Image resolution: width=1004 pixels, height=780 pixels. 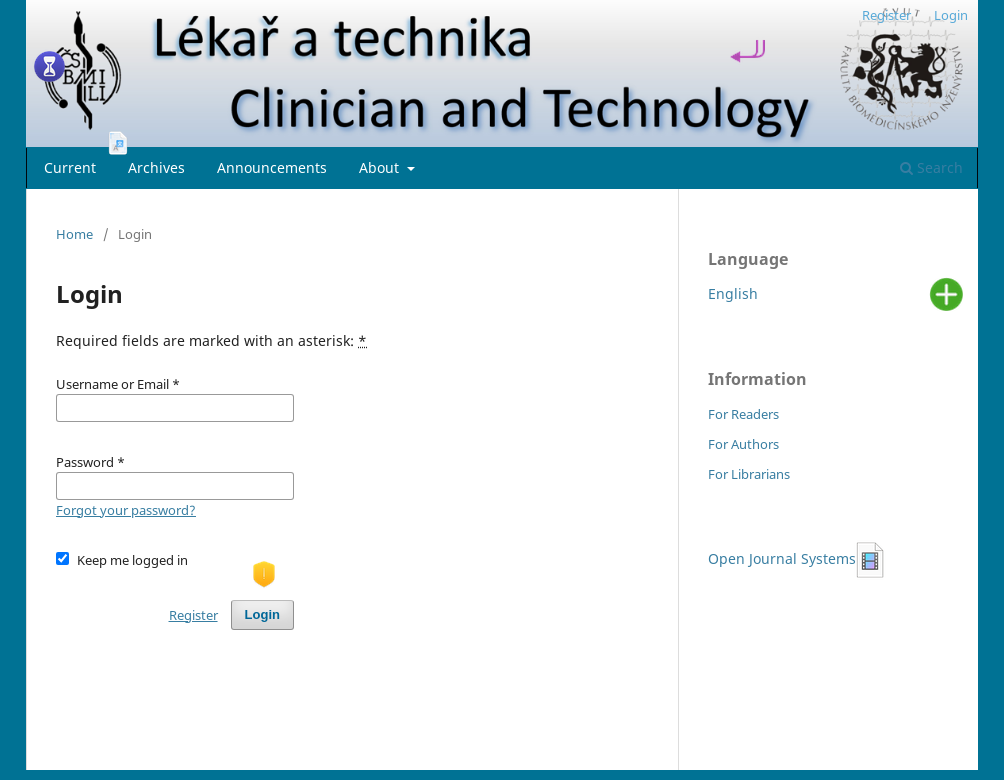 What do you see at coordinates (49, 66) in the screenshot?
I see `view screen time usage and statistics` at bounding box center [49, 66].